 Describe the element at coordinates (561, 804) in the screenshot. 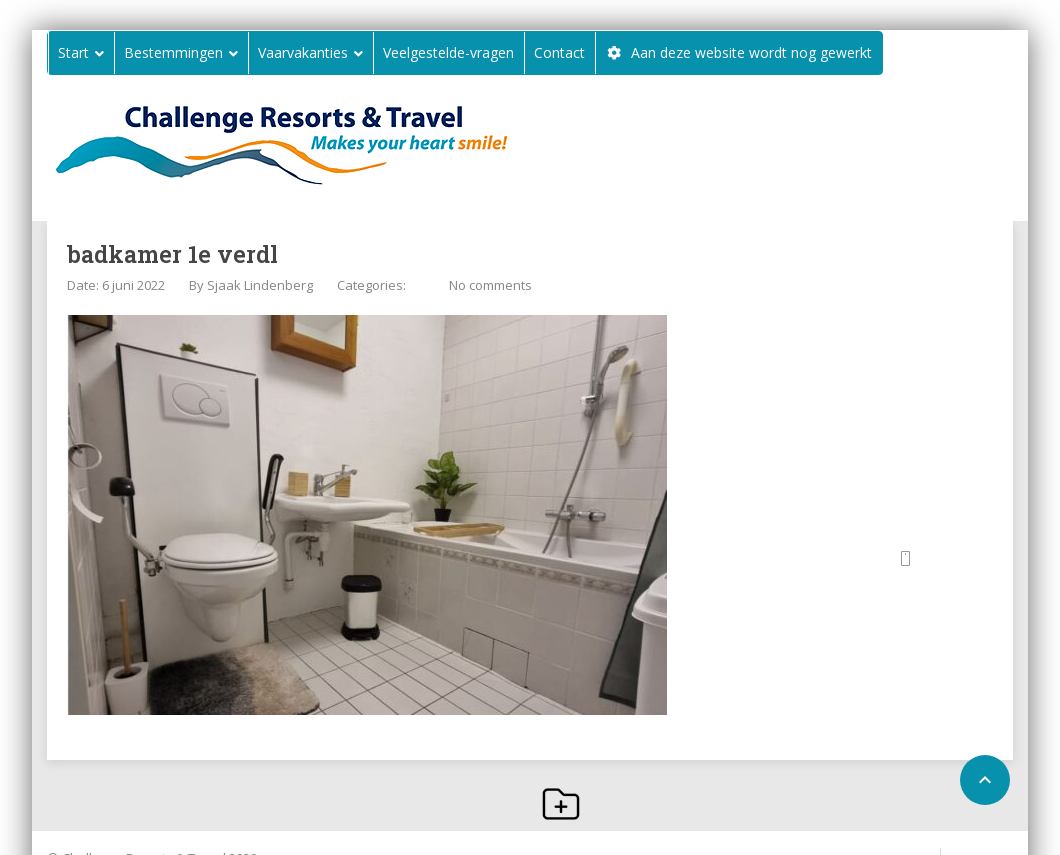

I see `create a new folder` at that location.